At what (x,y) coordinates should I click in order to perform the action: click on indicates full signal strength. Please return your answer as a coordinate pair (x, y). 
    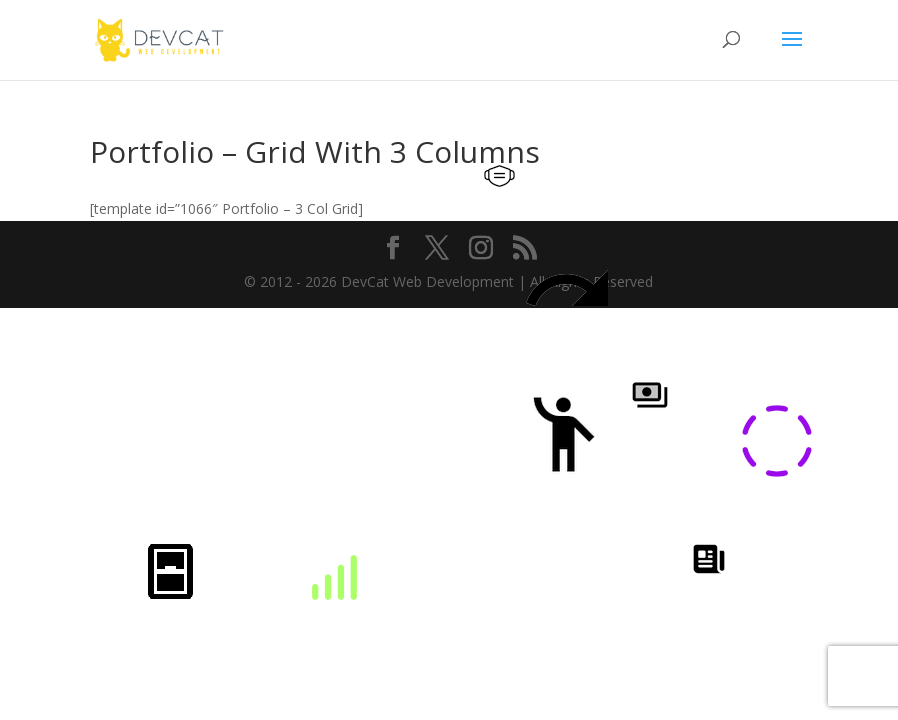
    Looking at the image, I should click on (334, 577).